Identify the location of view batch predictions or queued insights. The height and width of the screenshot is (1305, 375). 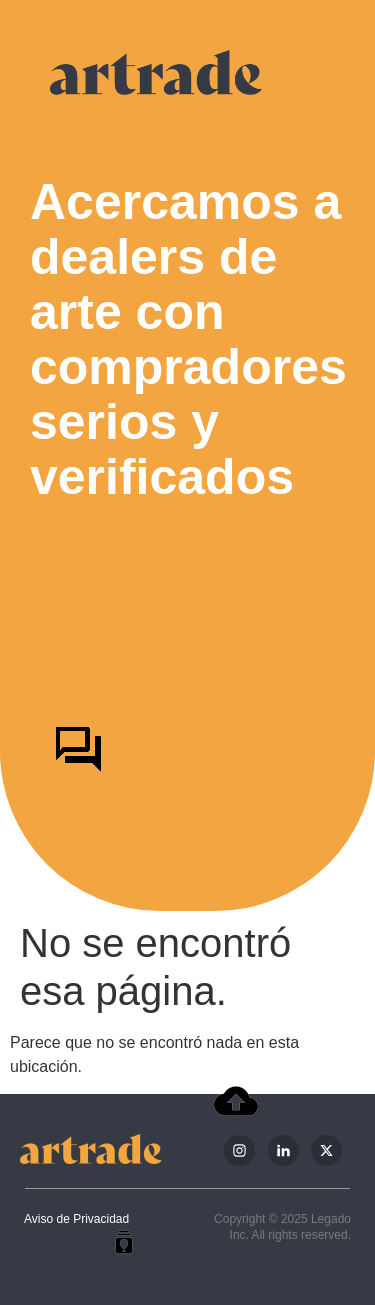
(124, 1242).